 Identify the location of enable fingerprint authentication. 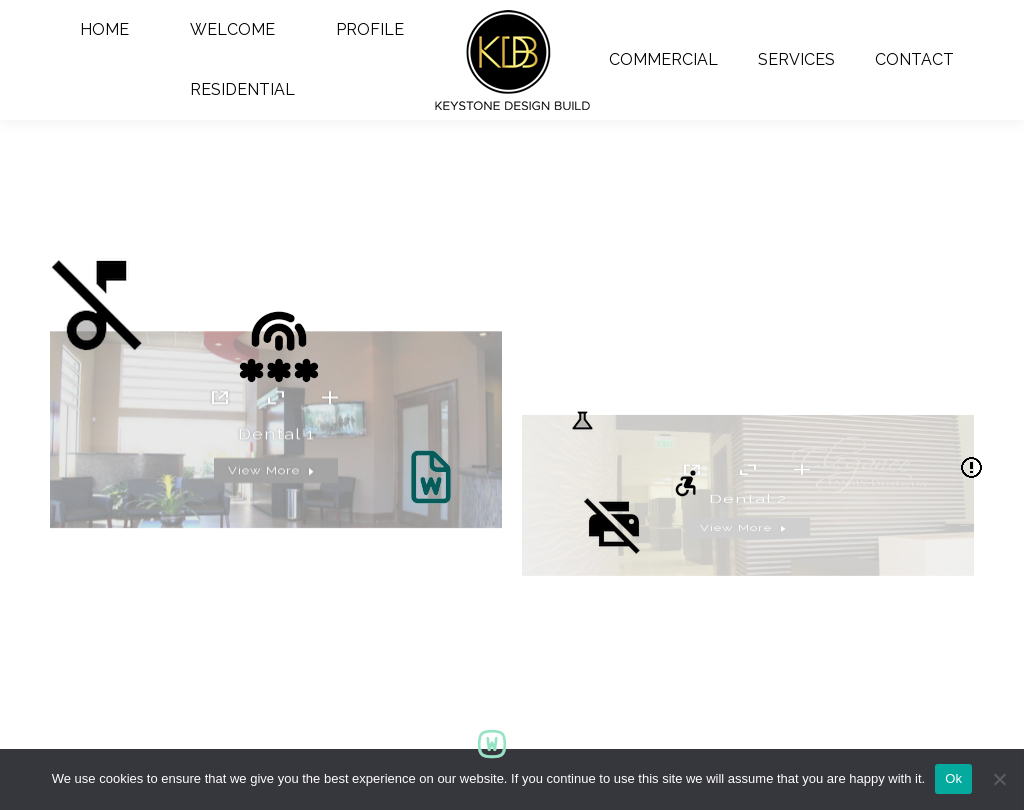
(279, 343).